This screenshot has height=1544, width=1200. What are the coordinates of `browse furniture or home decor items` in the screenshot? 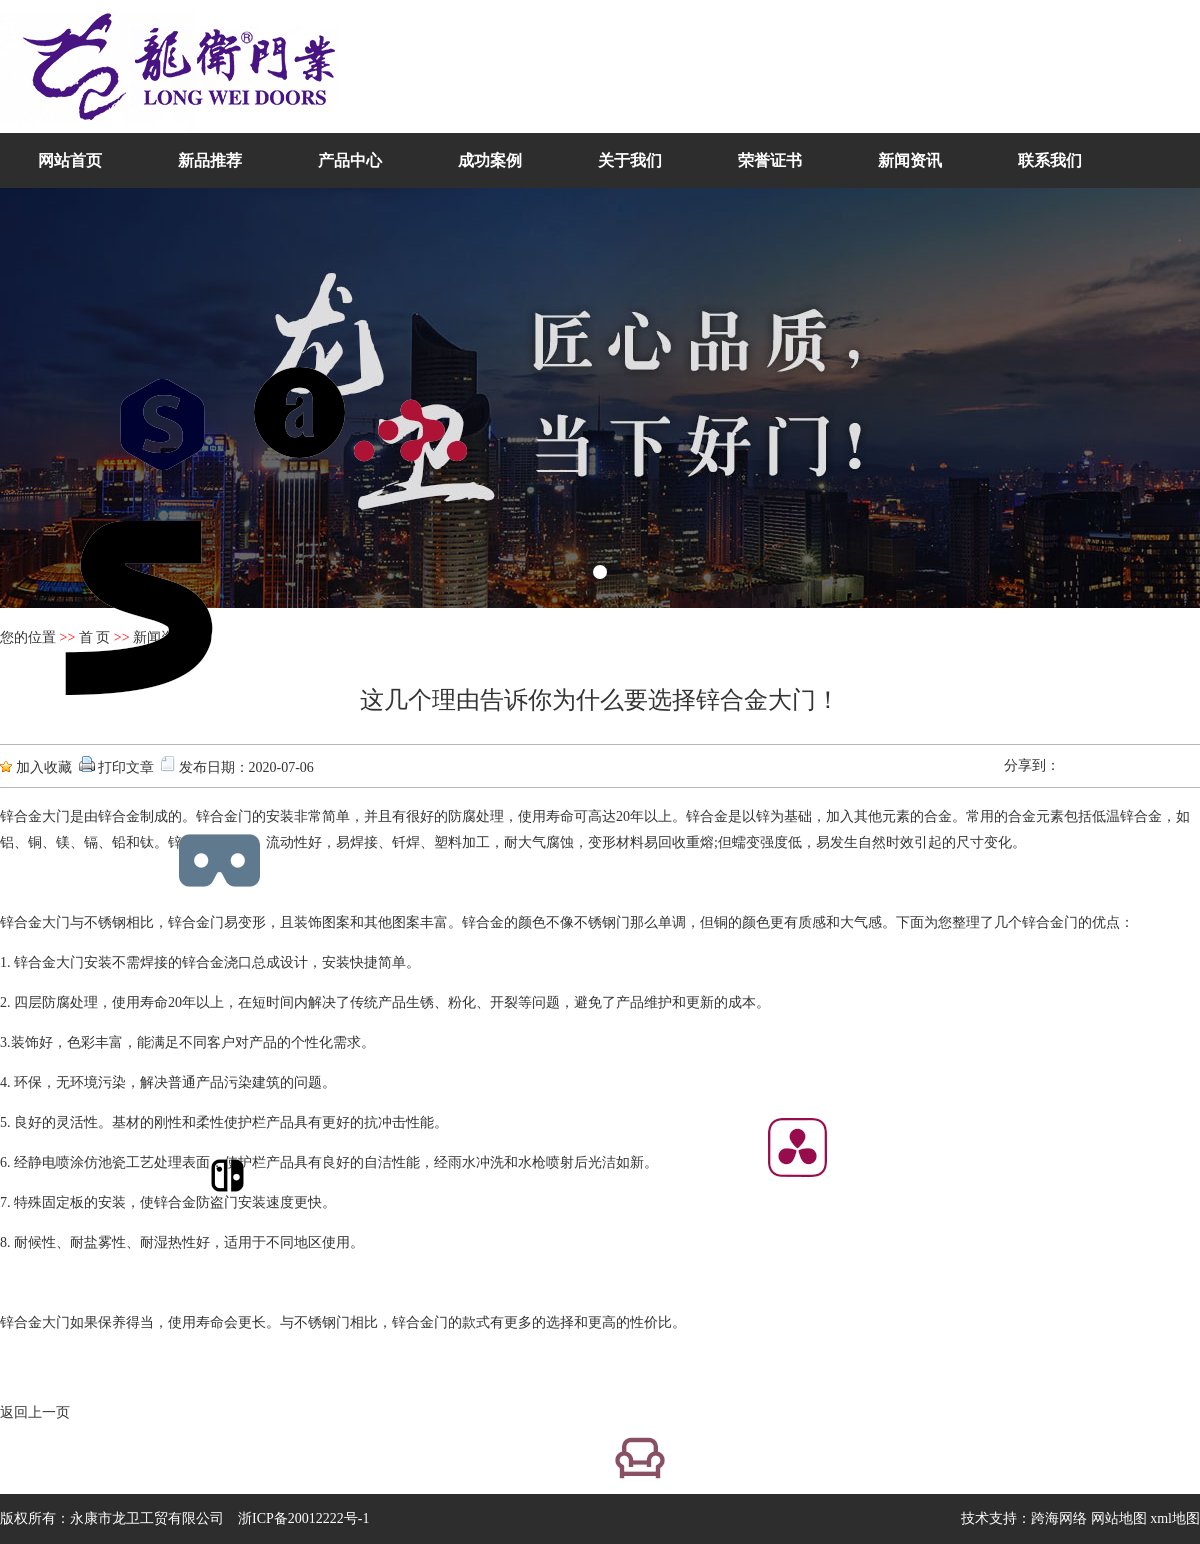 It's located at (640, 1458).